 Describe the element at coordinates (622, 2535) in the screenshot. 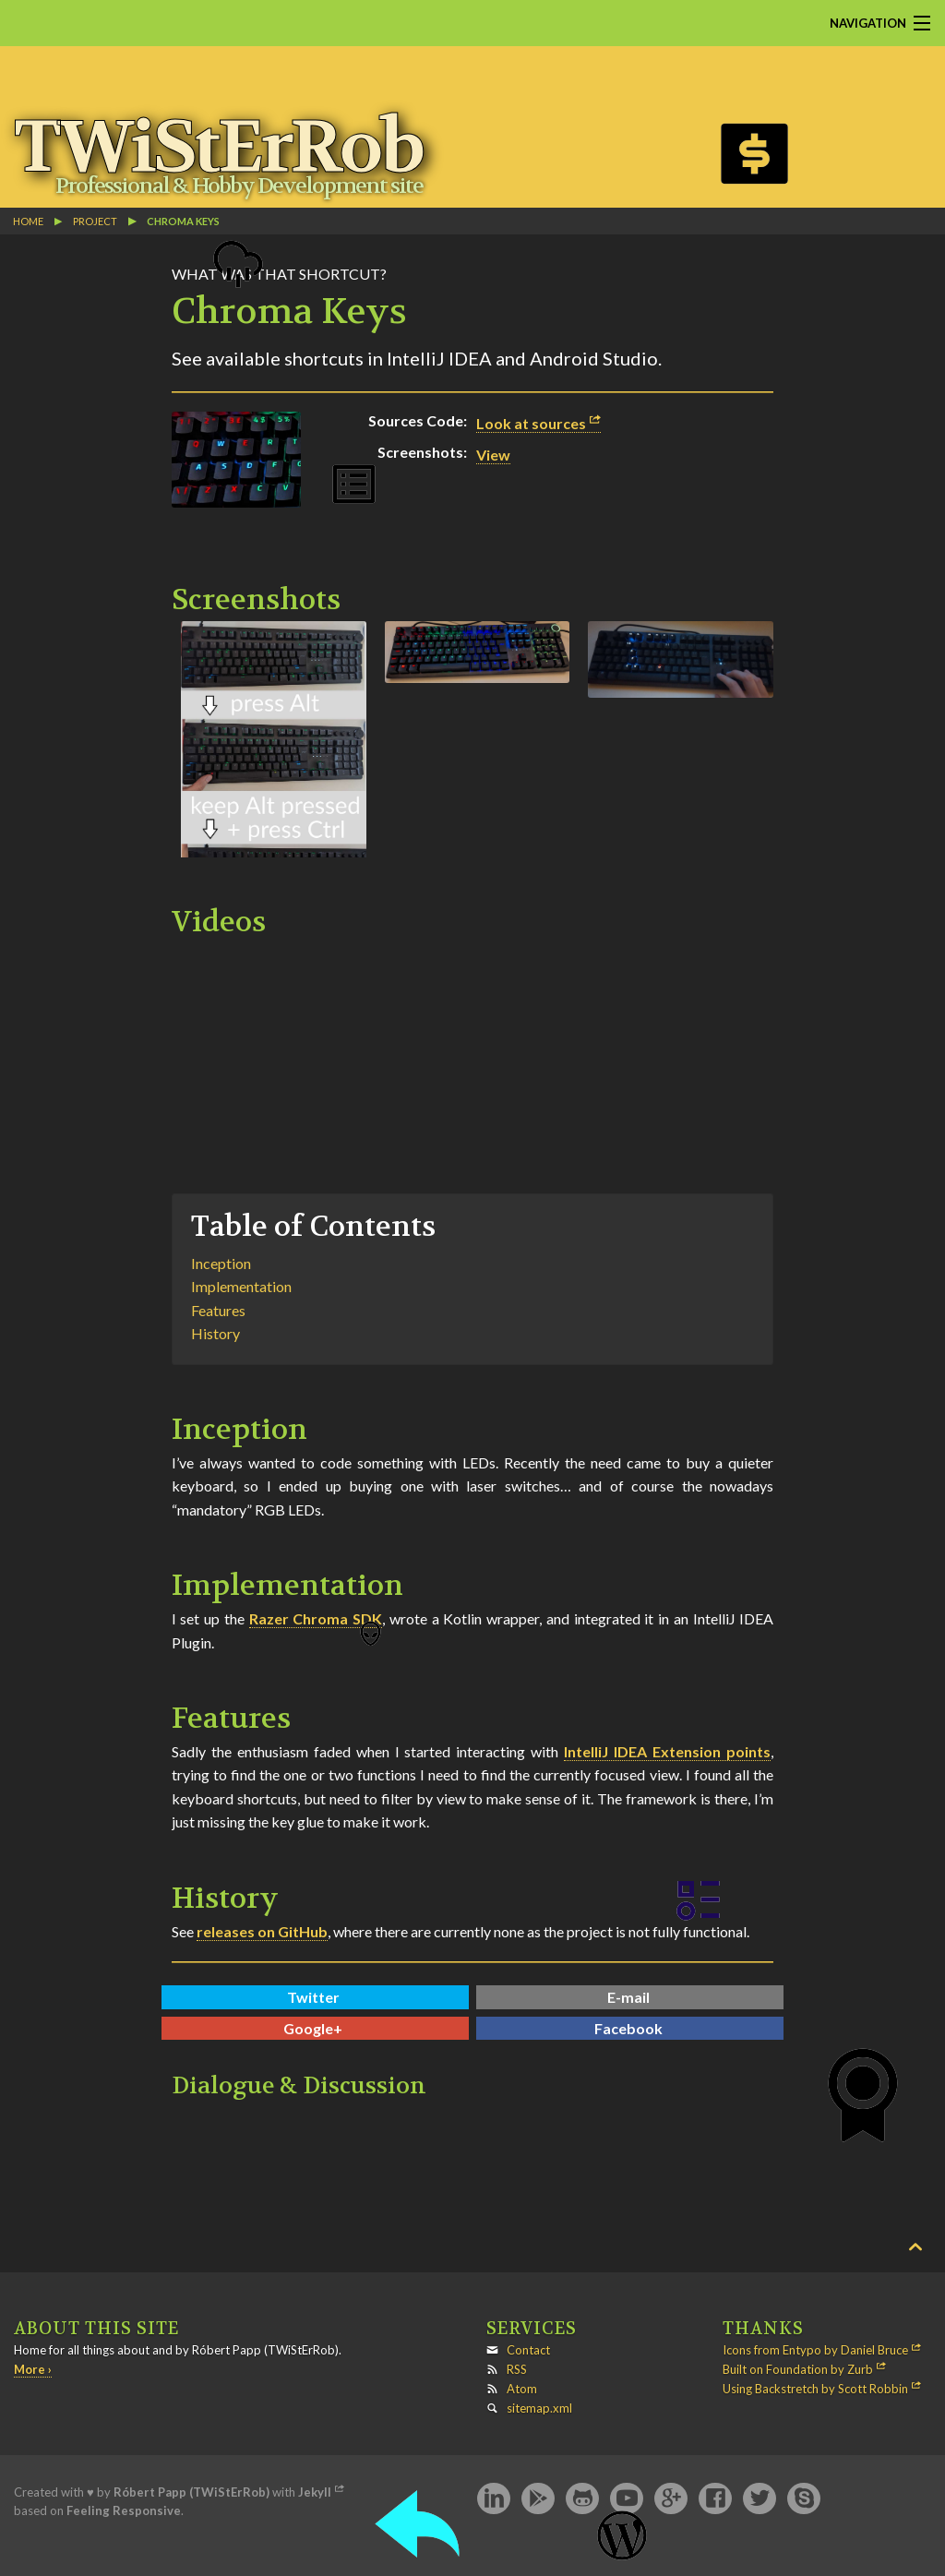

I see `open wordpress dashboard` at that location.